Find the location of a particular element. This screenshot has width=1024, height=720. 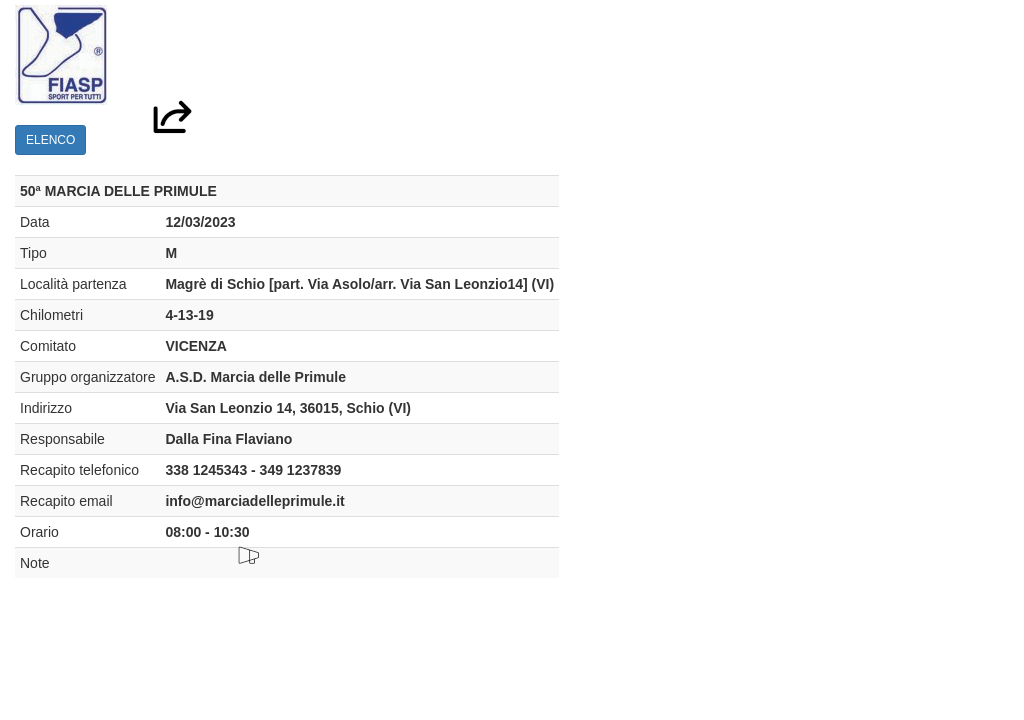

share this content is located at coordinates (172, 115).